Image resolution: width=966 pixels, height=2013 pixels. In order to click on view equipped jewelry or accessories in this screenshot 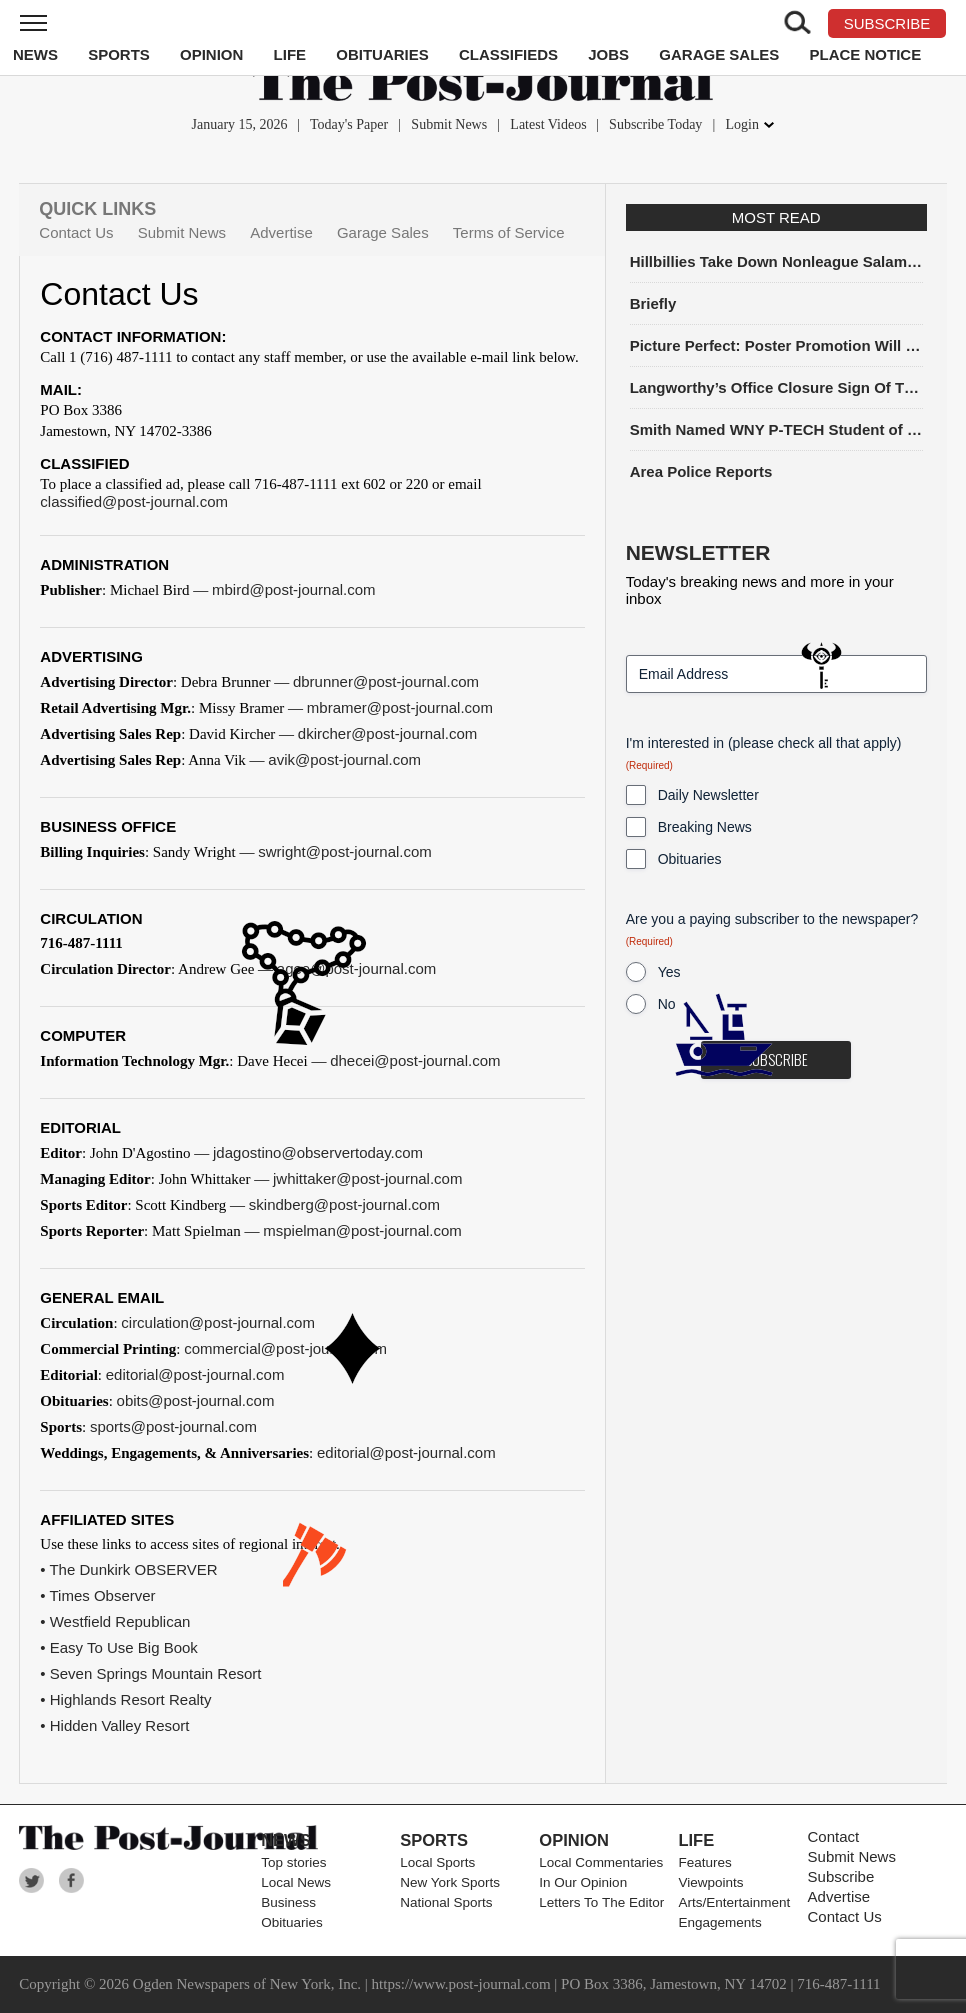, I will do `click(304, 983)`.